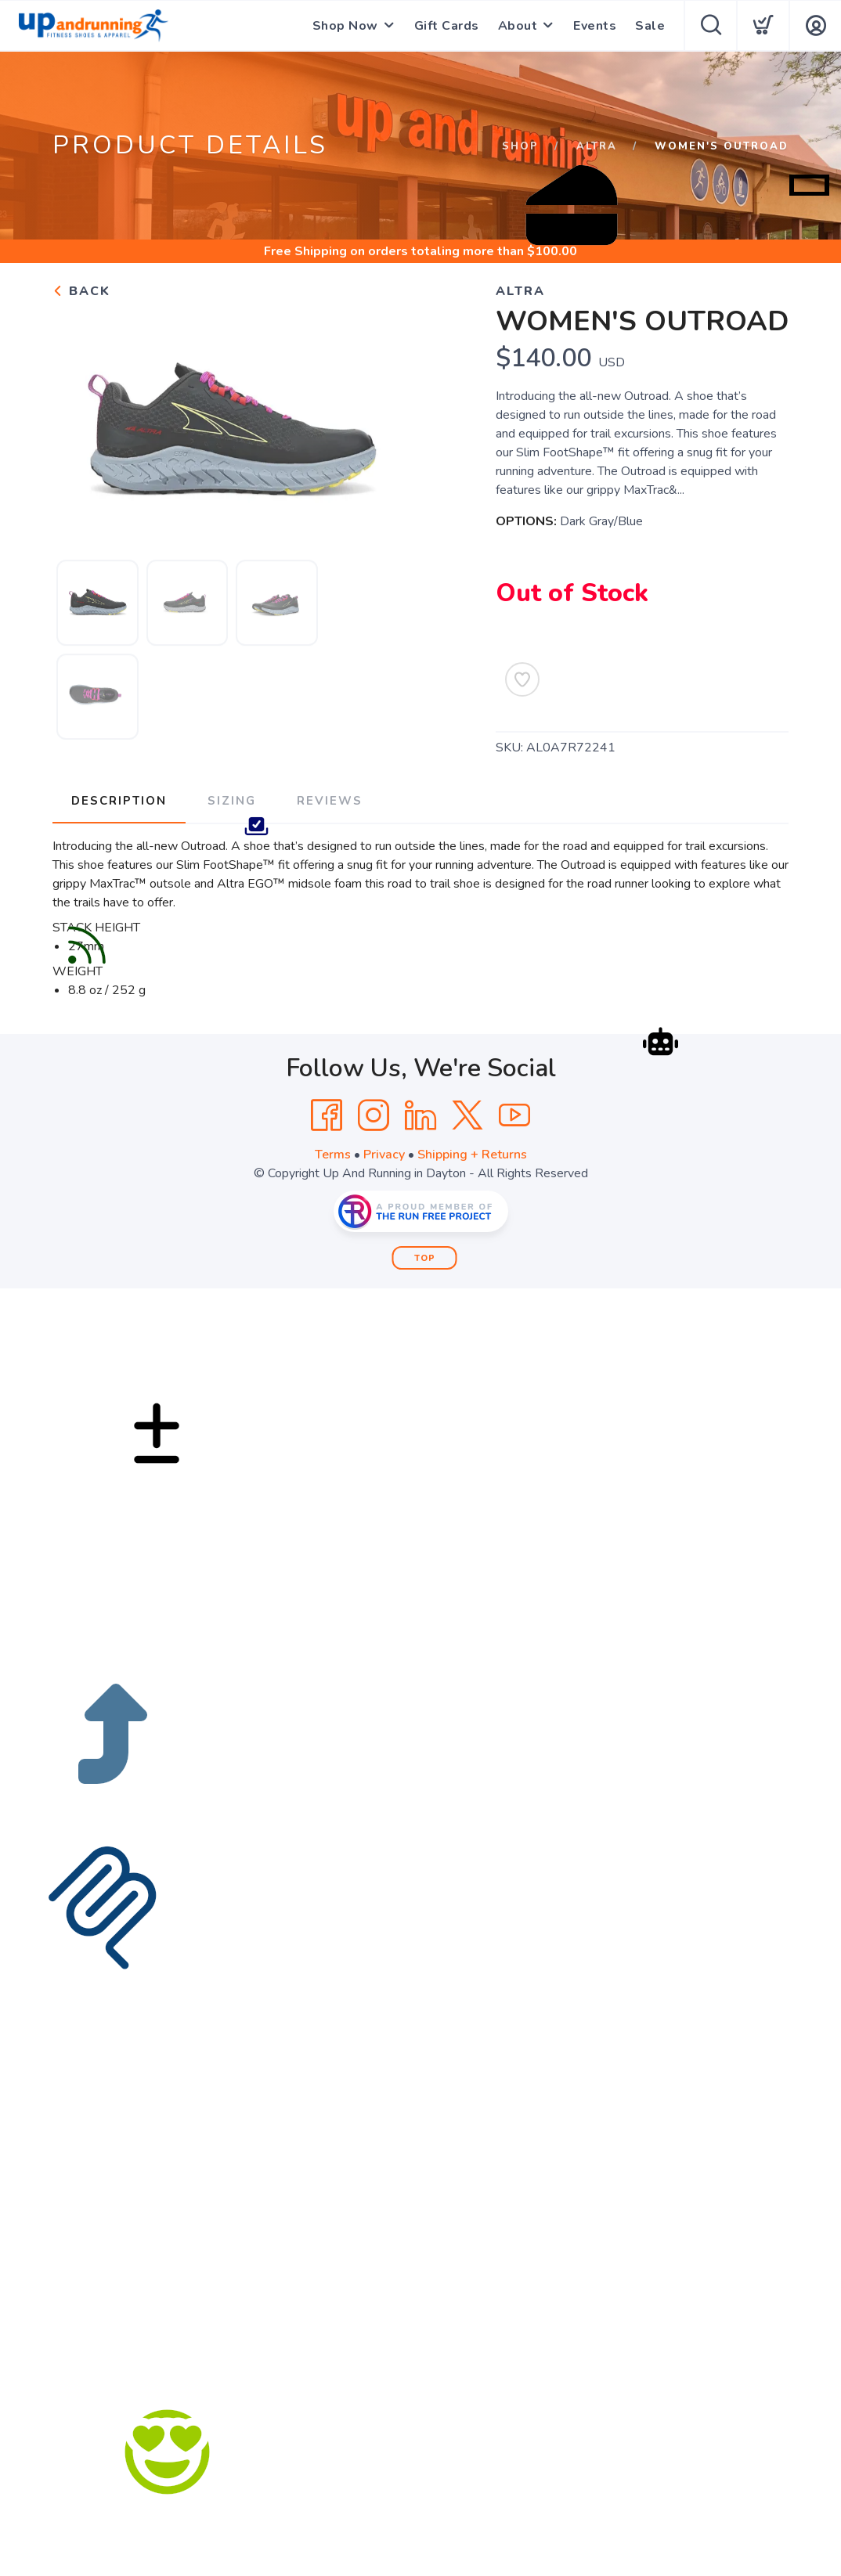 The image size is (841, 2576). I want to click on subscribe to RSS feed, so click(85, 946).